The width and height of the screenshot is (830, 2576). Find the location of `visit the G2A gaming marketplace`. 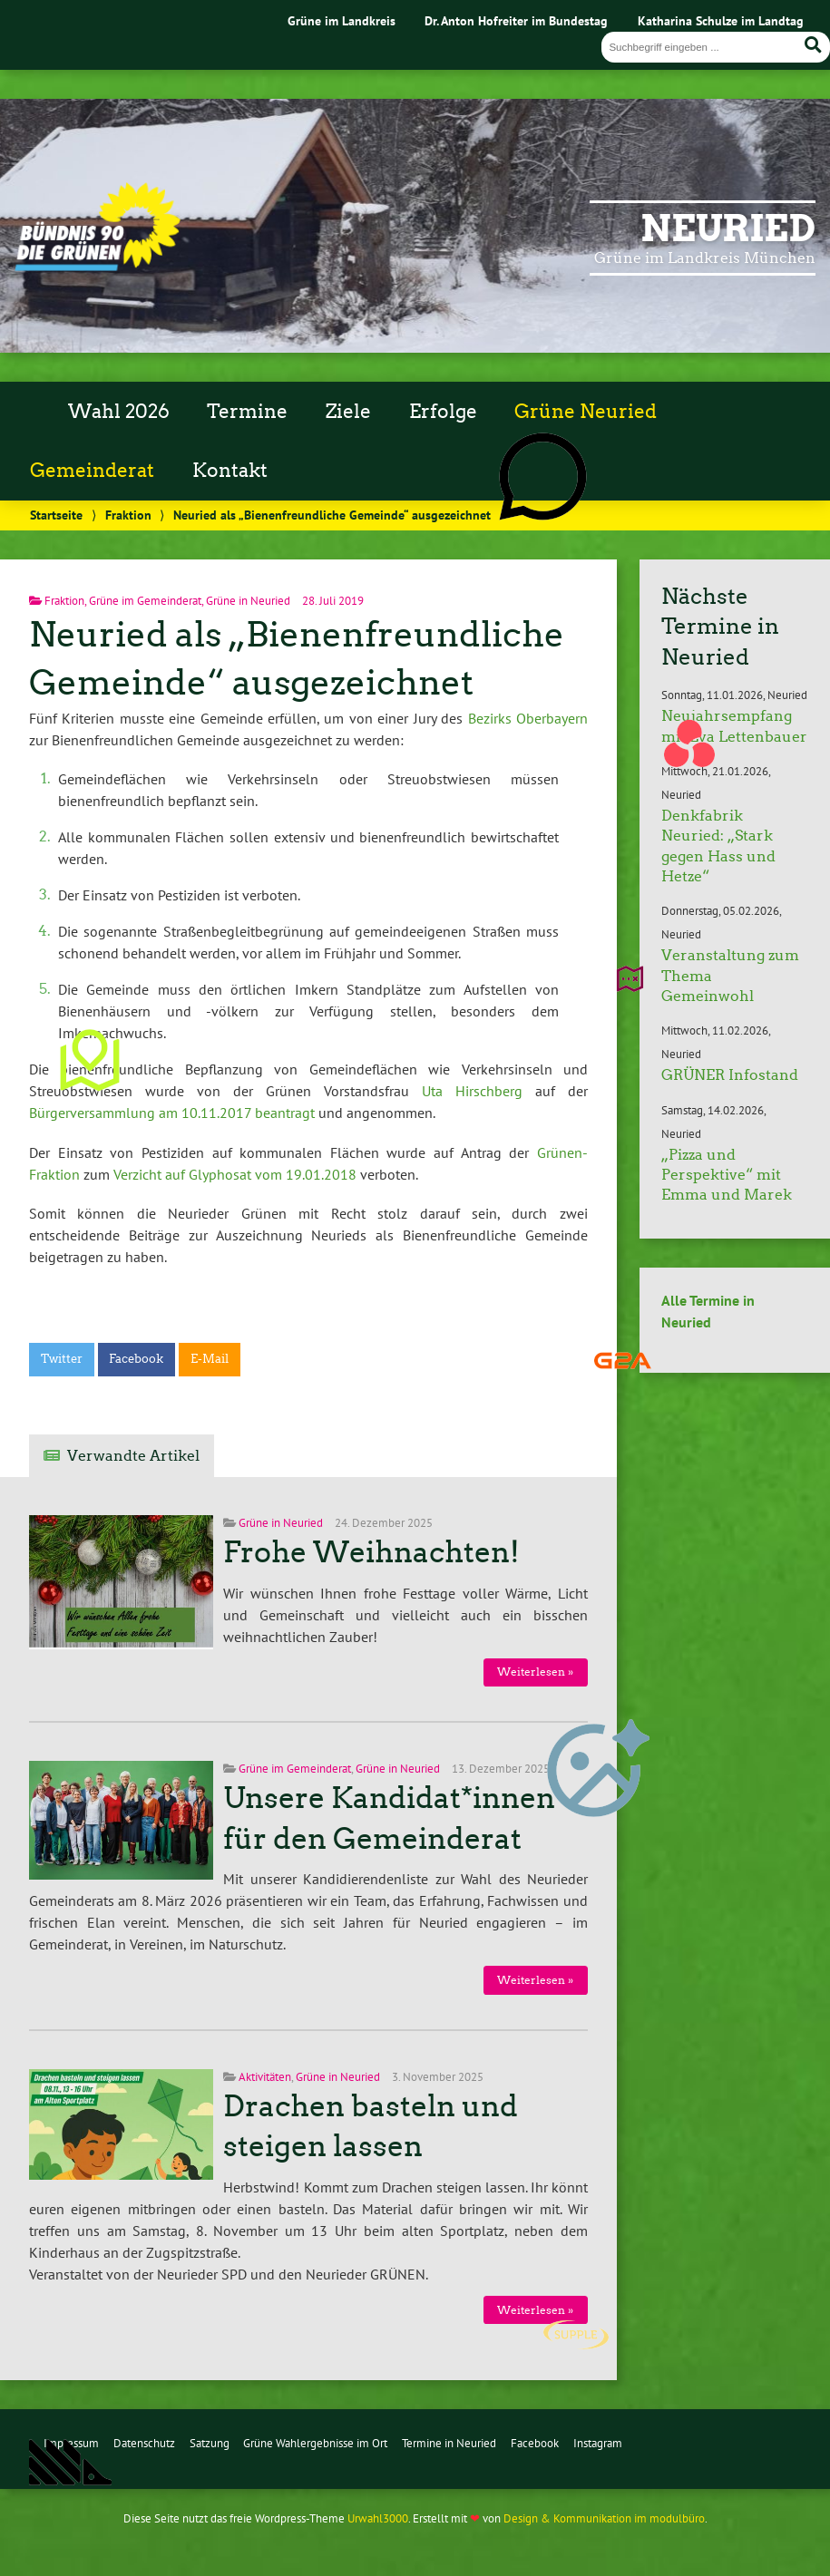

visit the G2A gaming marketplace is located at coordinates (622, 1360).